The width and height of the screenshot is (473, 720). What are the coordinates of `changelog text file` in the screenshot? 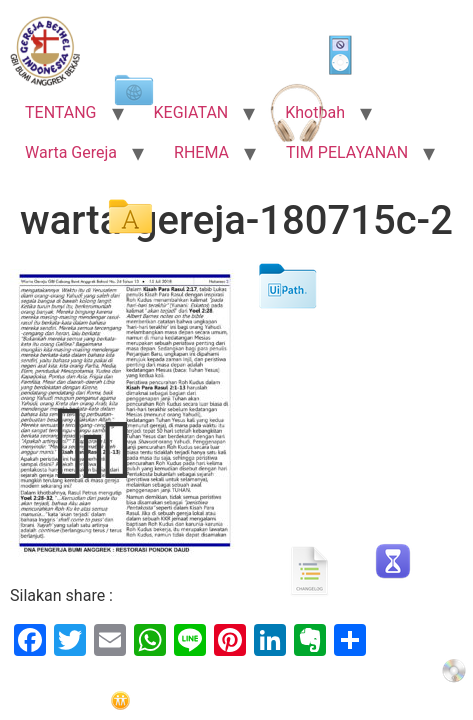 It's located at (309, 571).